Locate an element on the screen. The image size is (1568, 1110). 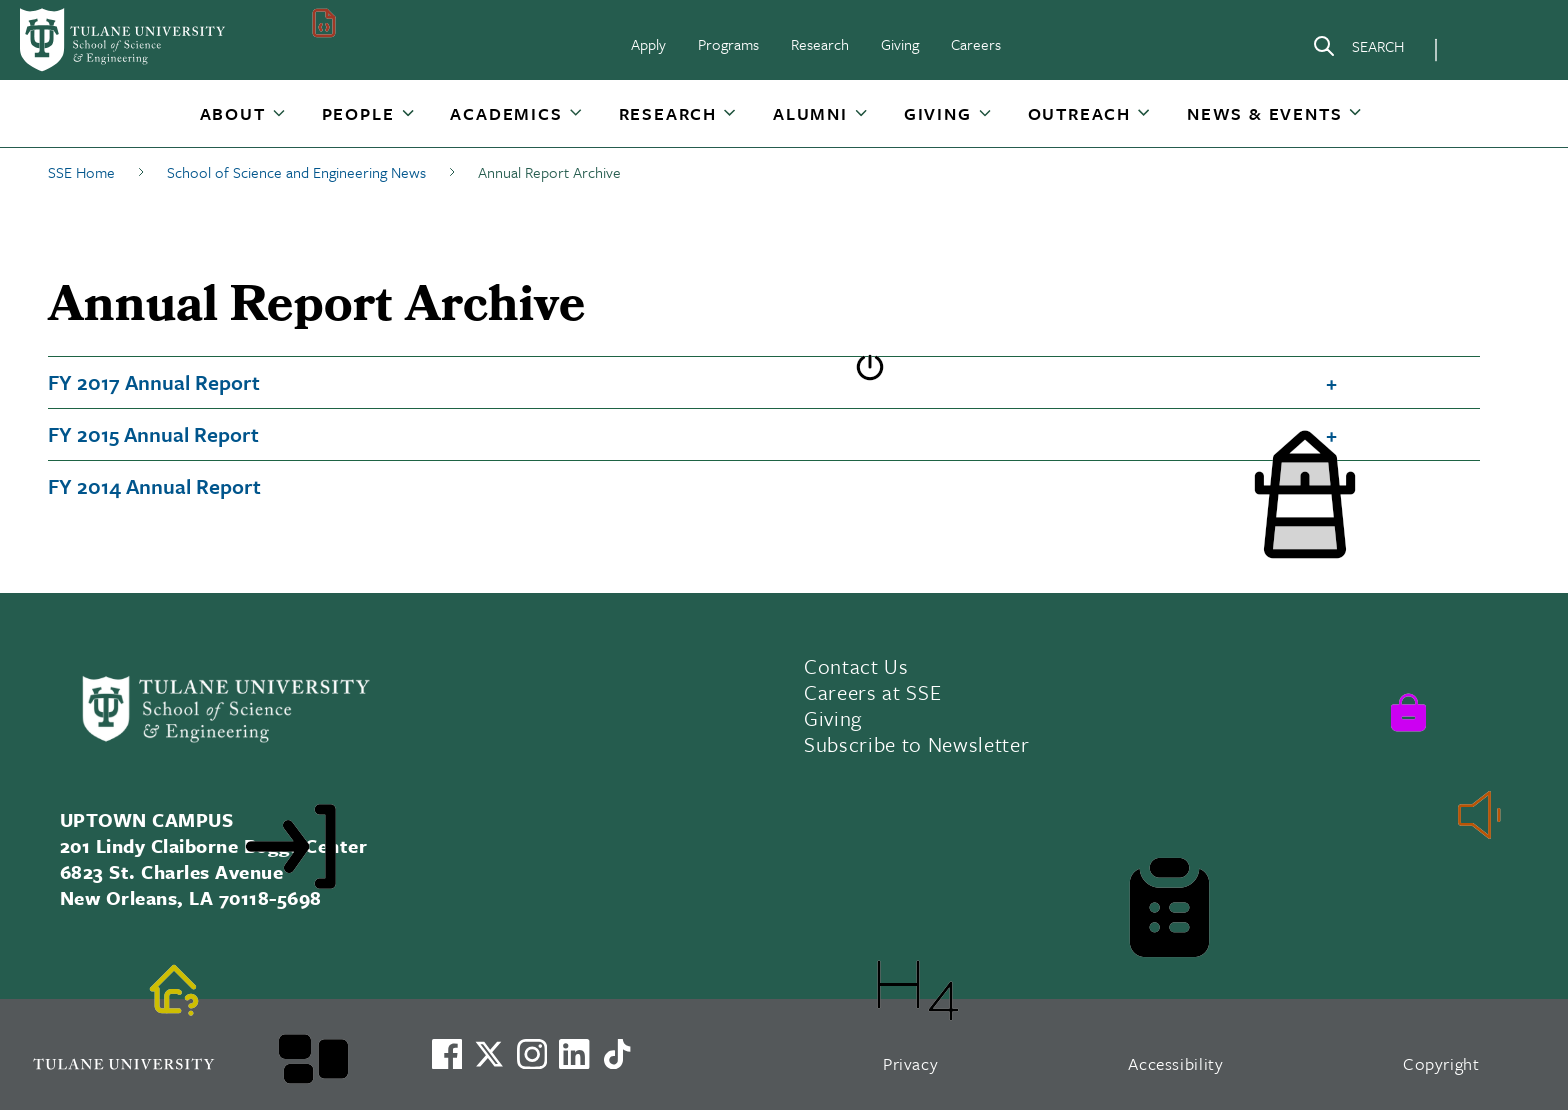
turn device on or off is located at coordinates (870, 367).